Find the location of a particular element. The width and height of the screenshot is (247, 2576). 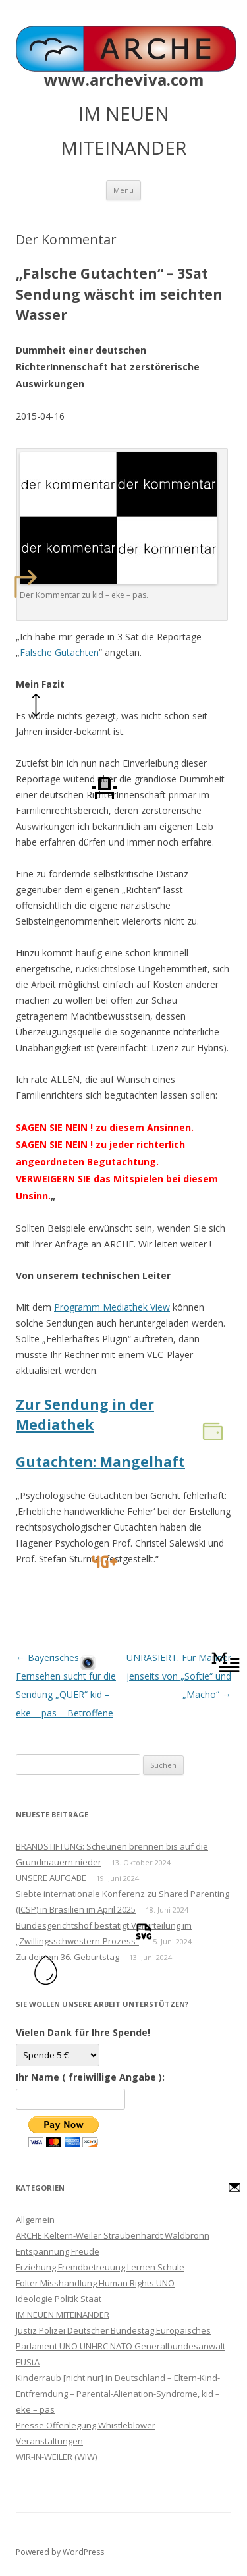

forward or share content is located at coordinates (23, 584).